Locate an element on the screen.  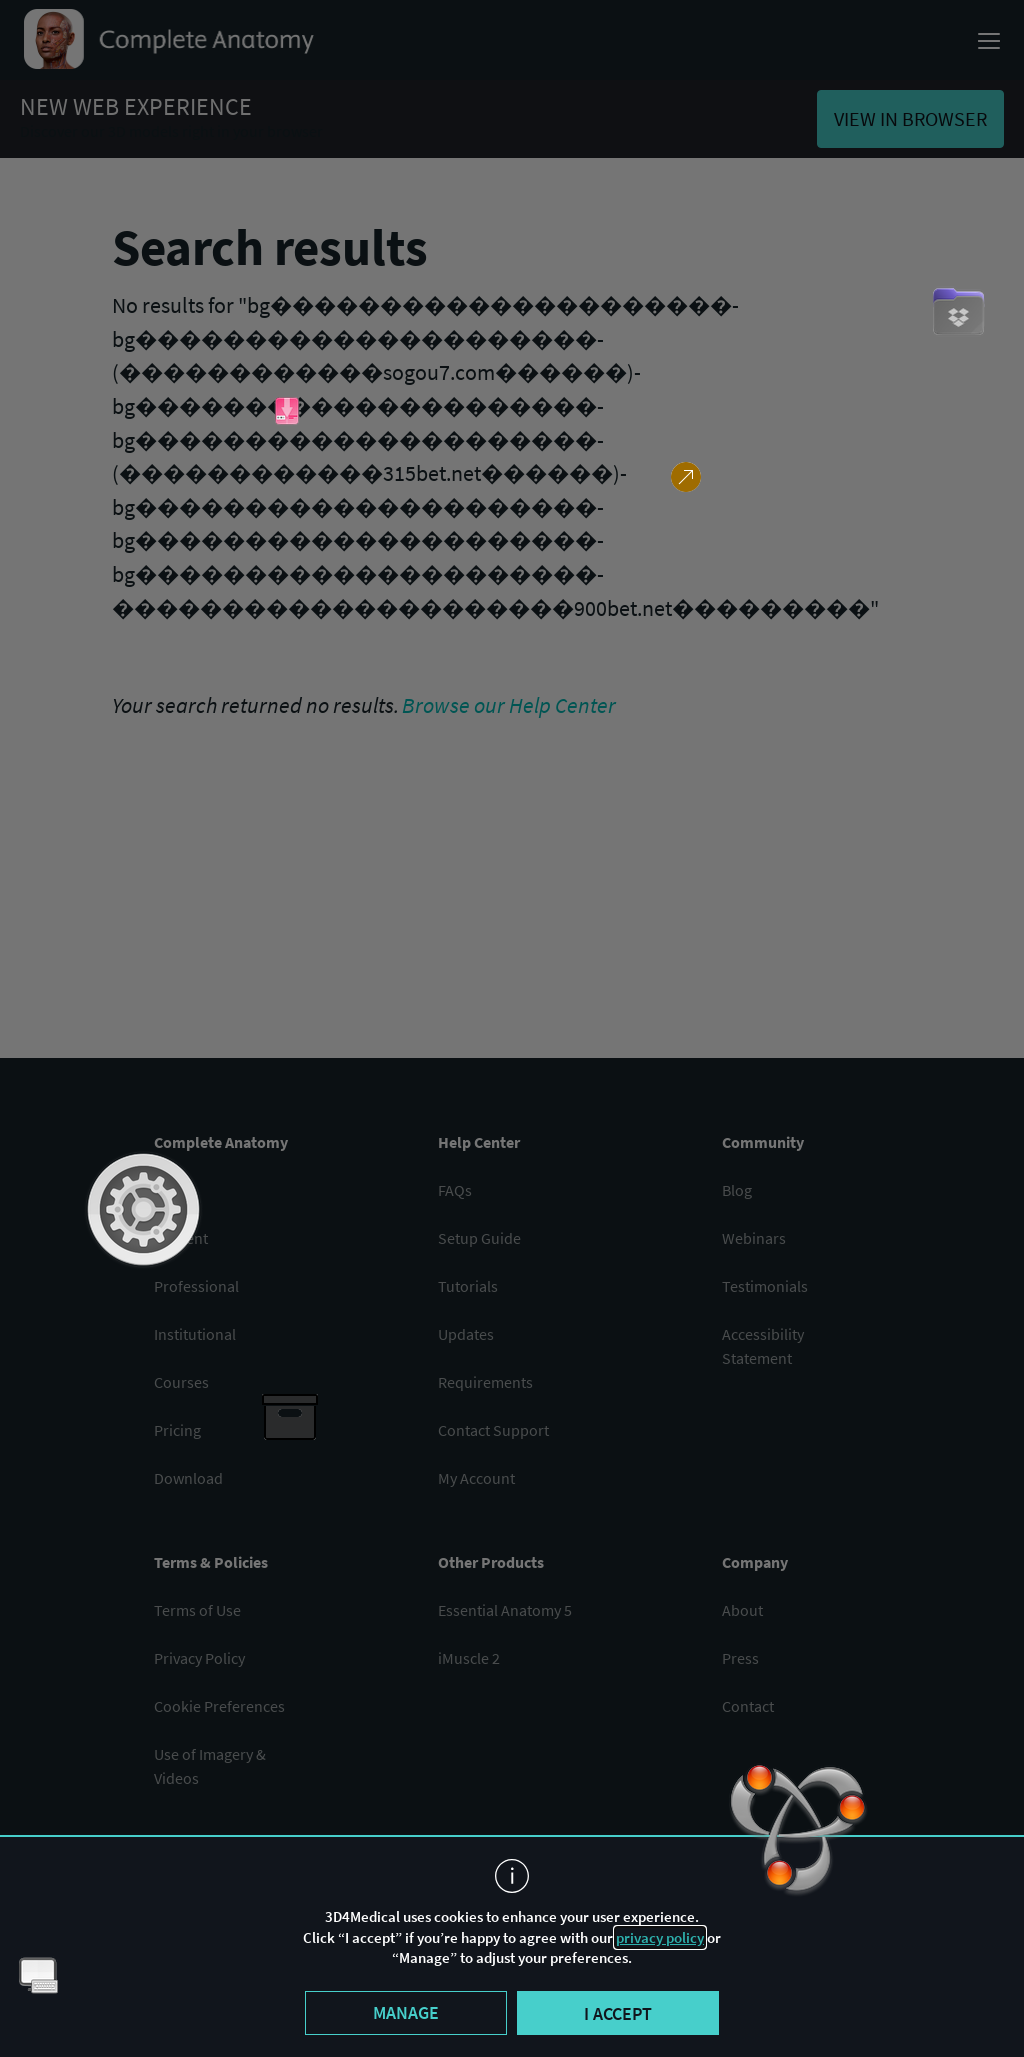
open synaptic package manager is located at coordinates (287, 411).